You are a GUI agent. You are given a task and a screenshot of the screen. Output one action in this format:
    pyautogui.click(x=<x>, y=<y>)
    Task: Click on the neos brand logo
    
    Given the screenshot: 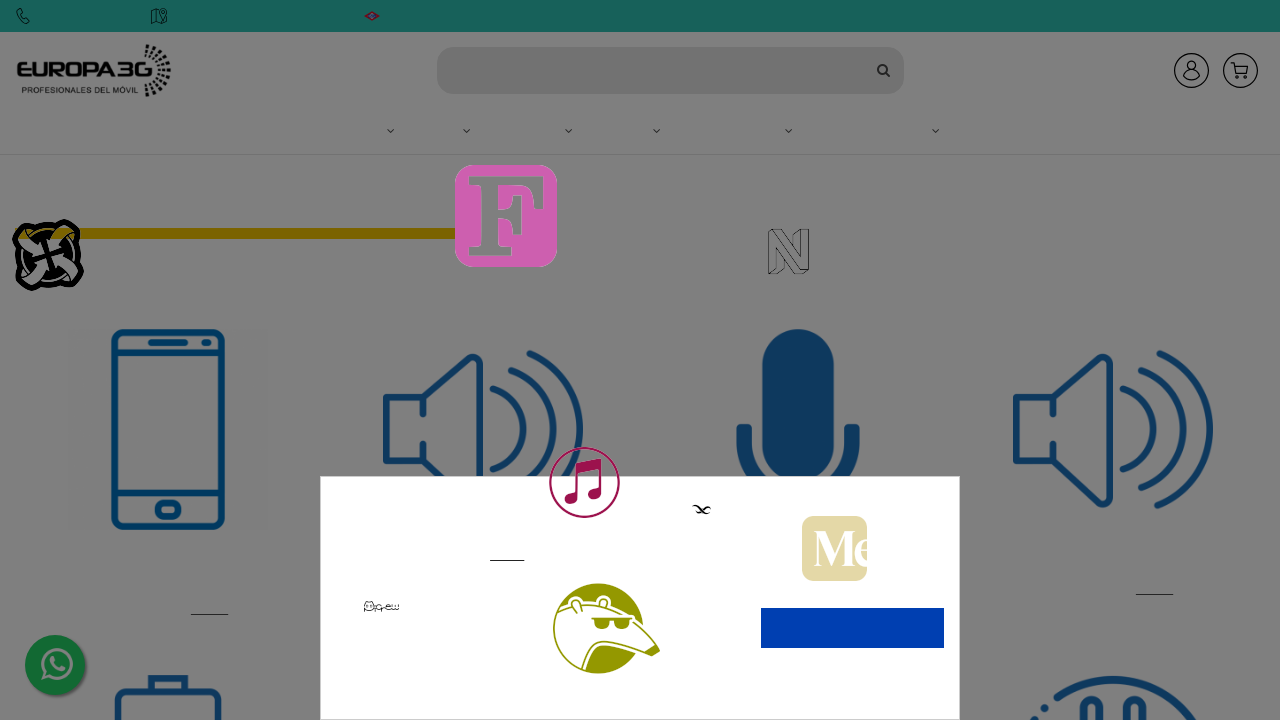 What is the action you would take?
    pyautogui.click(x=788, y=251)
    